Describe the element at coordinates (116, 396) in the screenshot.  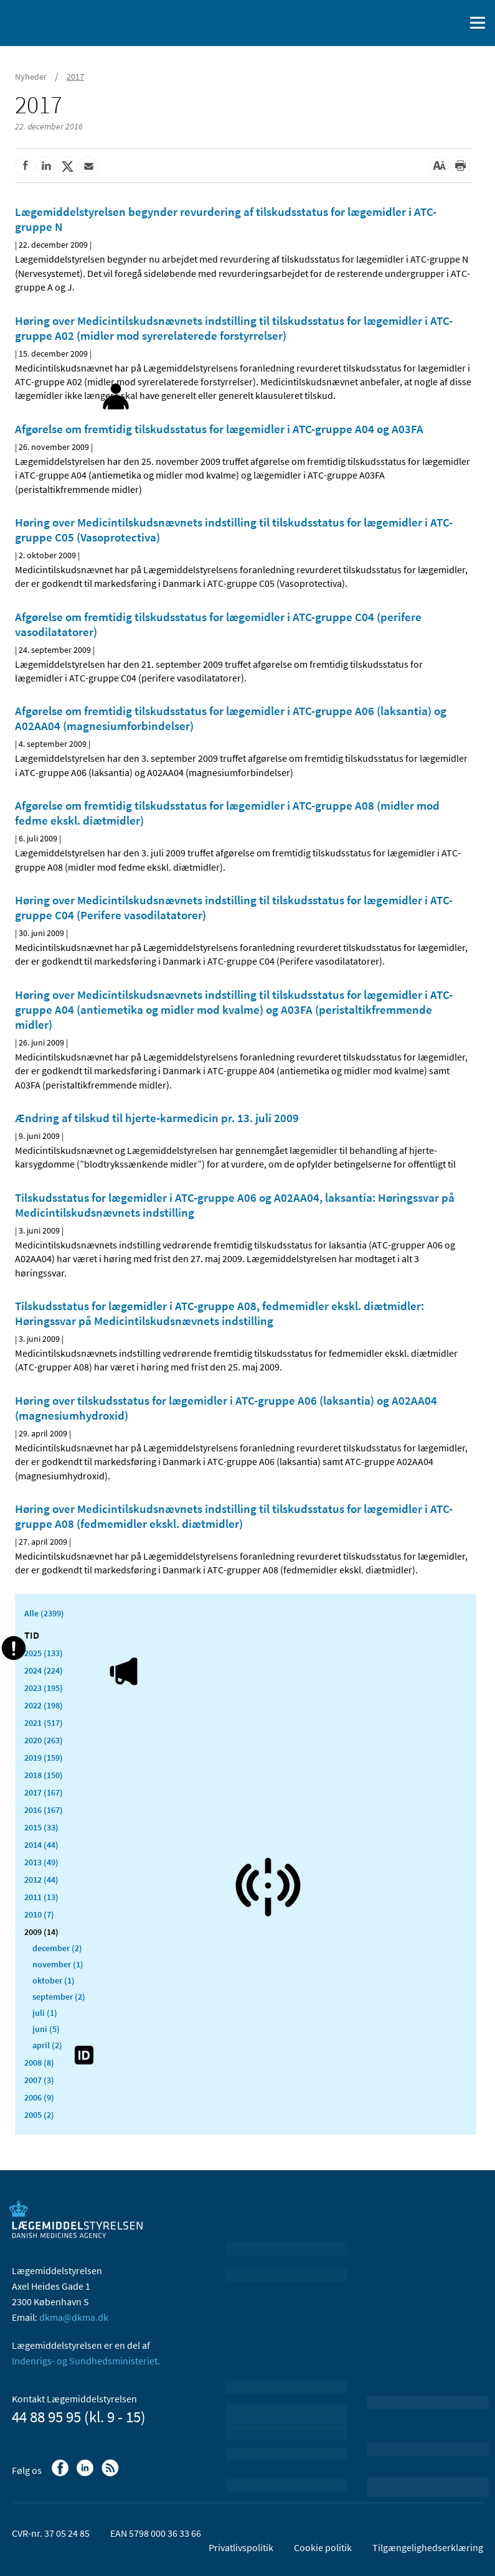
I see `view your profile` at that location.